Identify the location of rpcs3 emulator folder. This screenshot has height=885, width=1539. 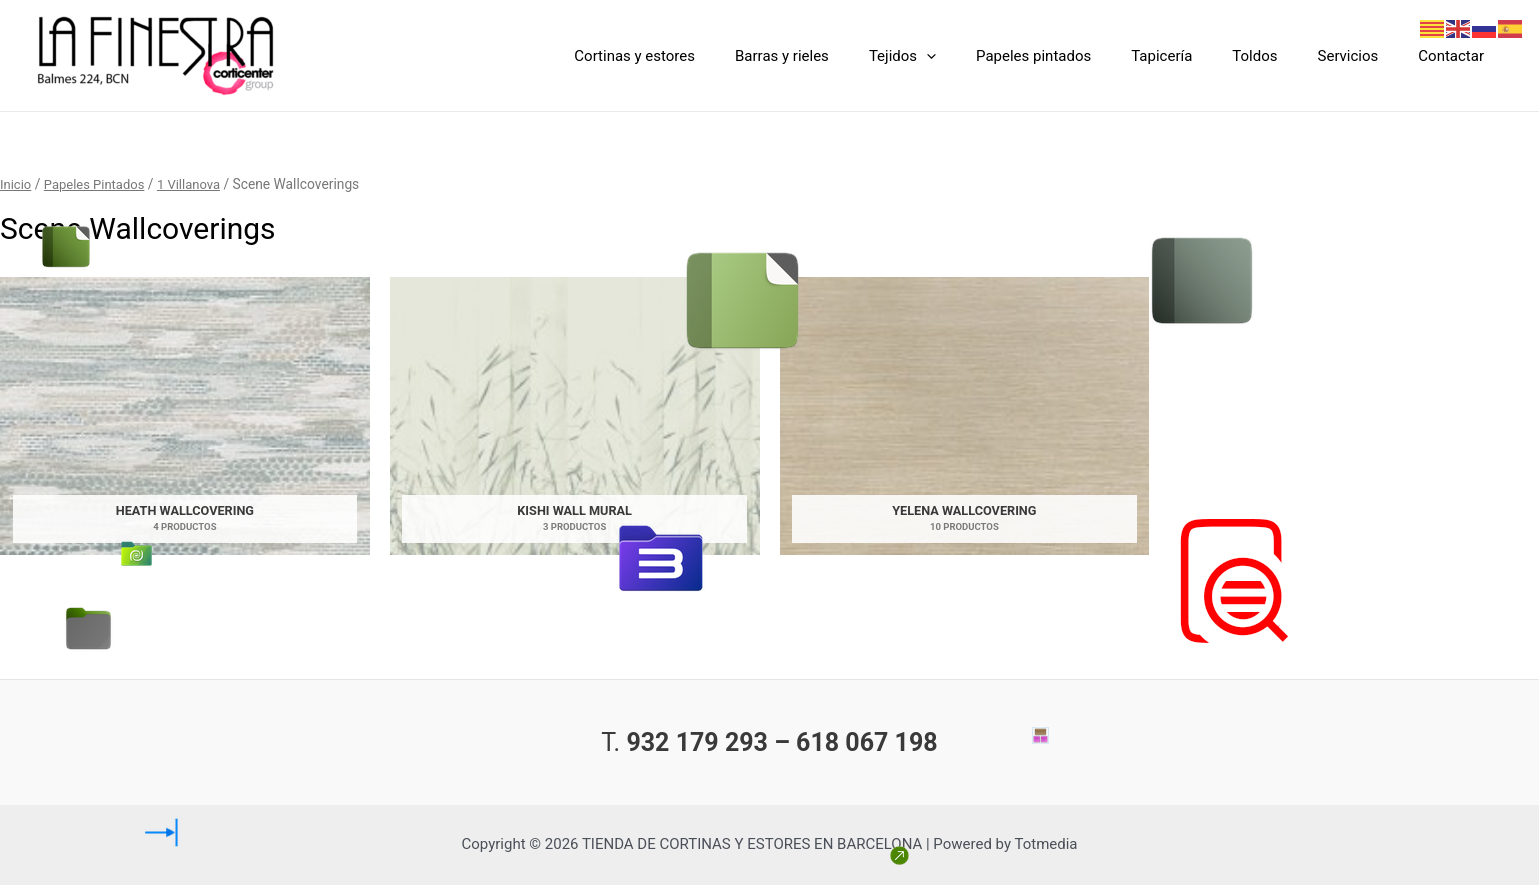
(660, 560).